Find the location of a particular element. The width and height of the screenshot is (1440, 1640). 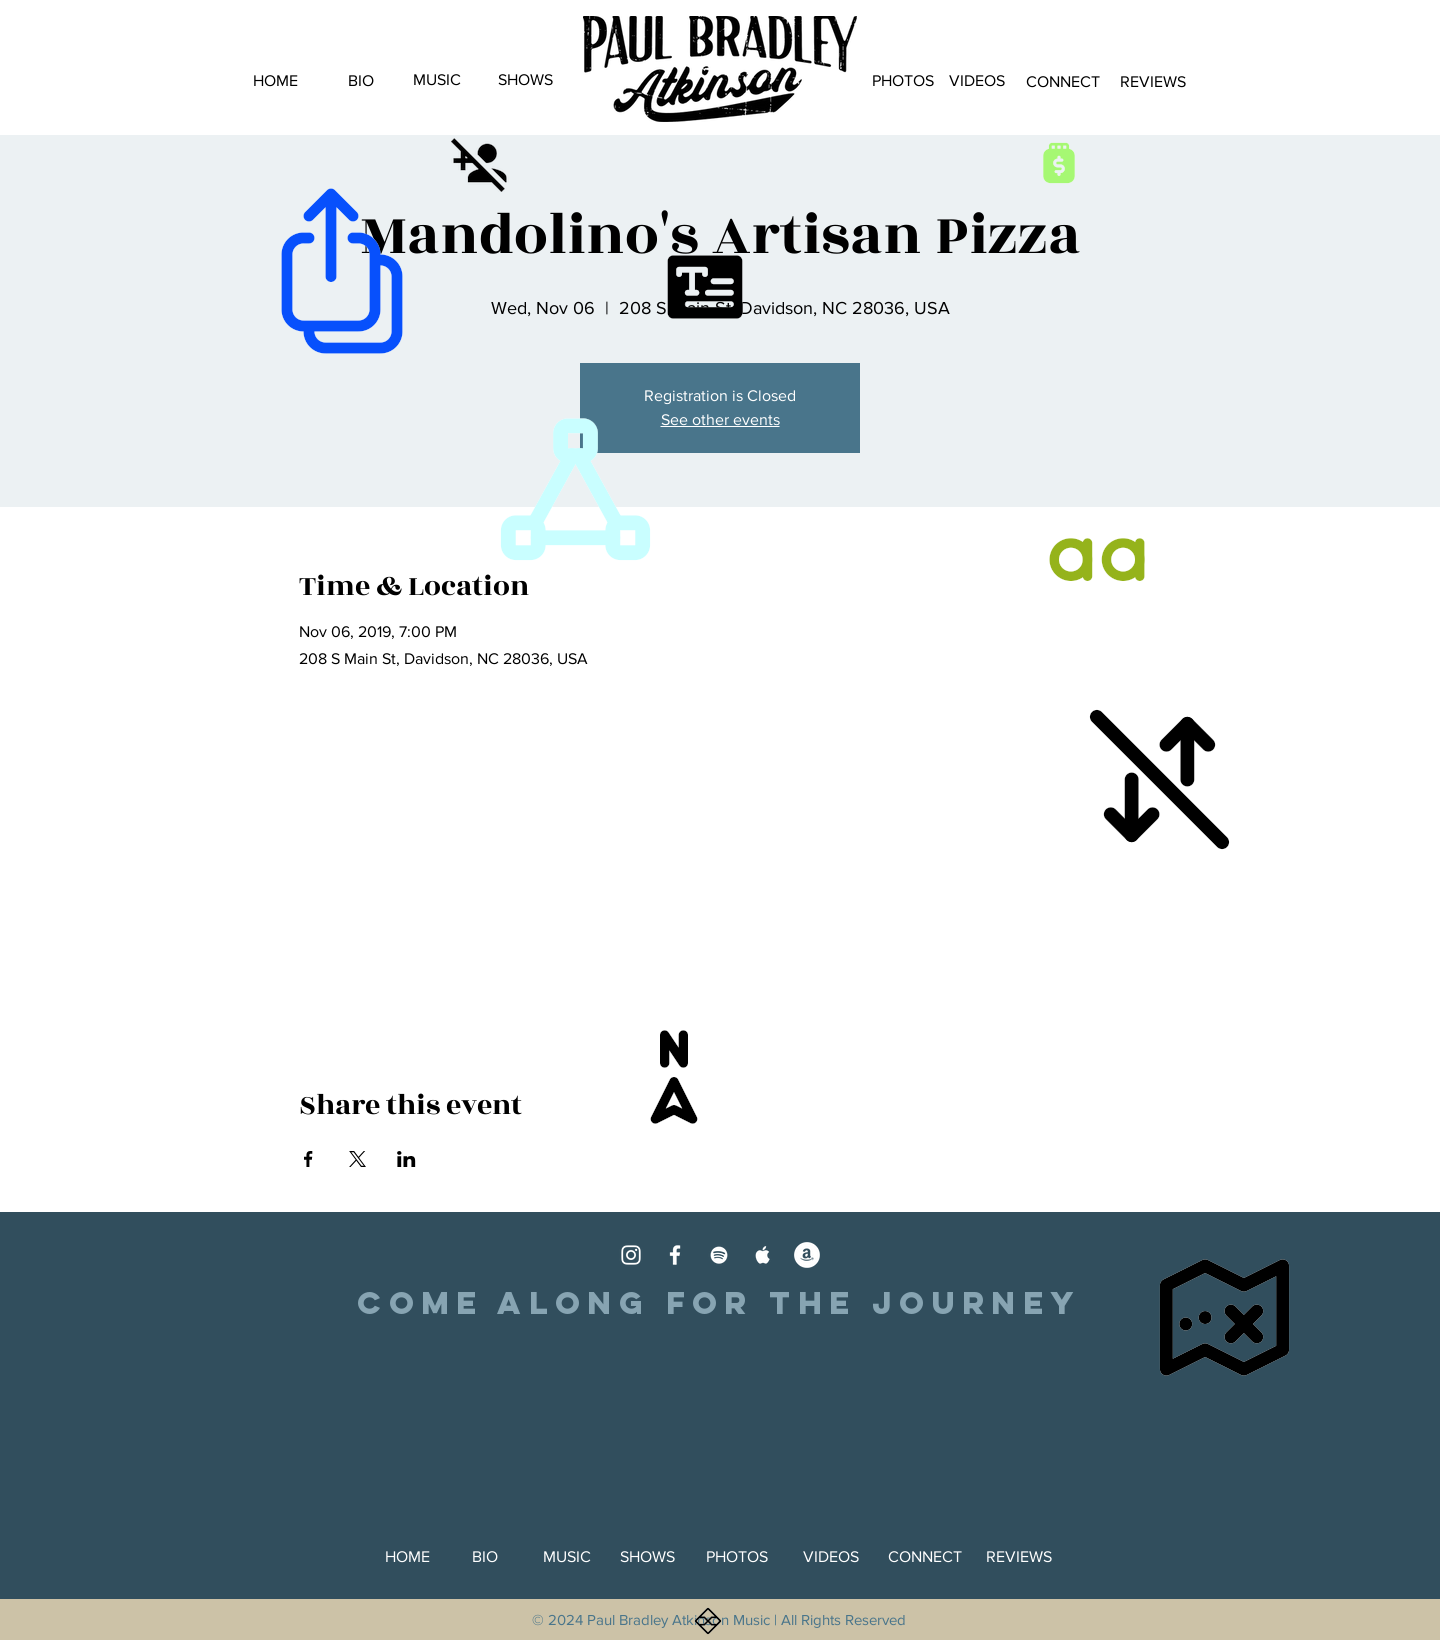

switch text to lowercase is located at coordinates (1097, 543).